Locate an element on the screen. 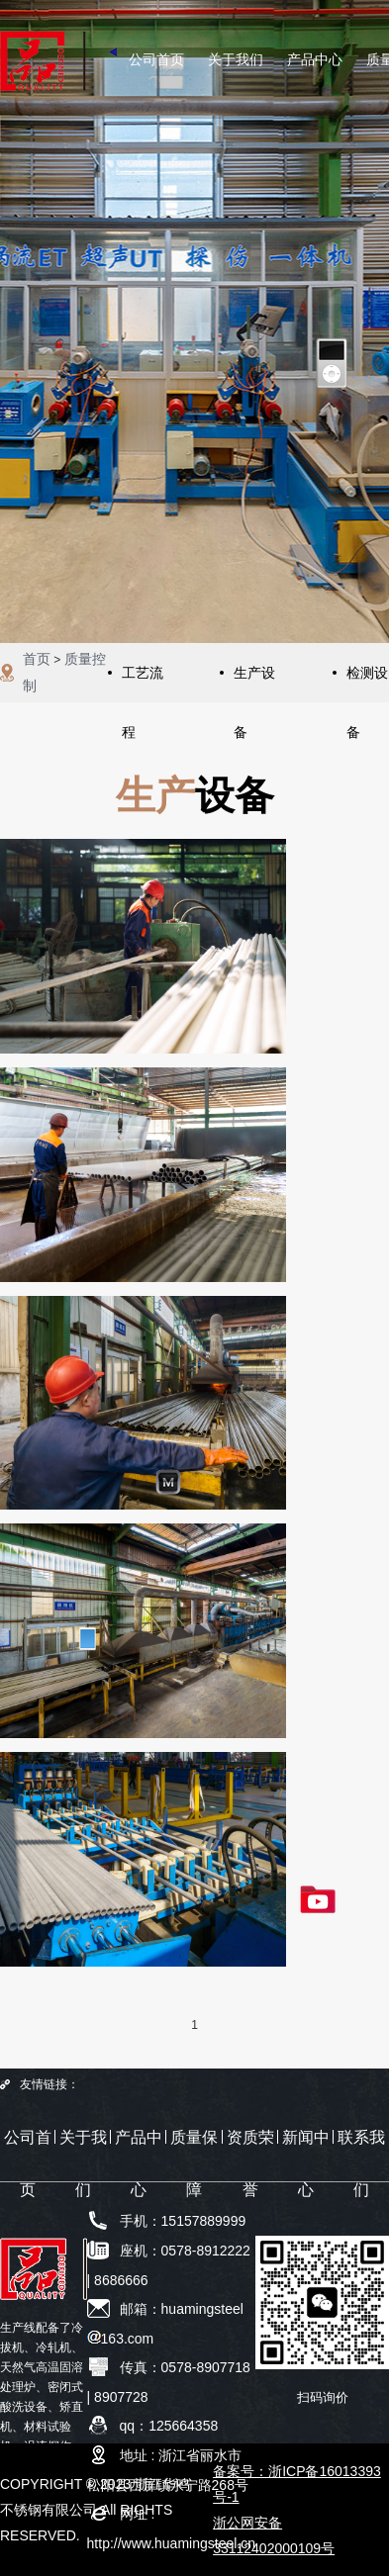  open MeetingBar app for calendar and meeting management is located at coordinates (168, 1482).